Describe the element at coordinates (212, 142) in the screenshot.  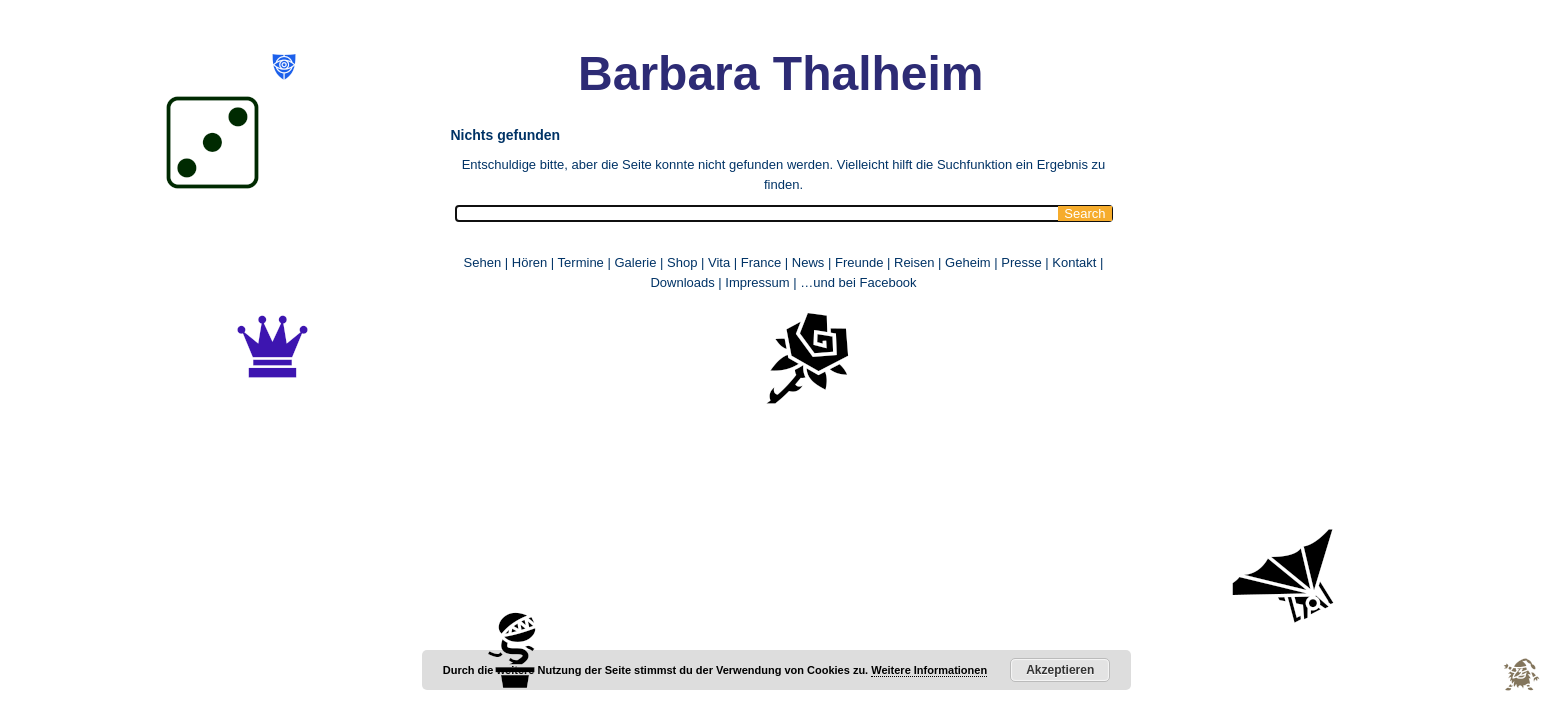
I see `roll dice or randomize selection` at that location.